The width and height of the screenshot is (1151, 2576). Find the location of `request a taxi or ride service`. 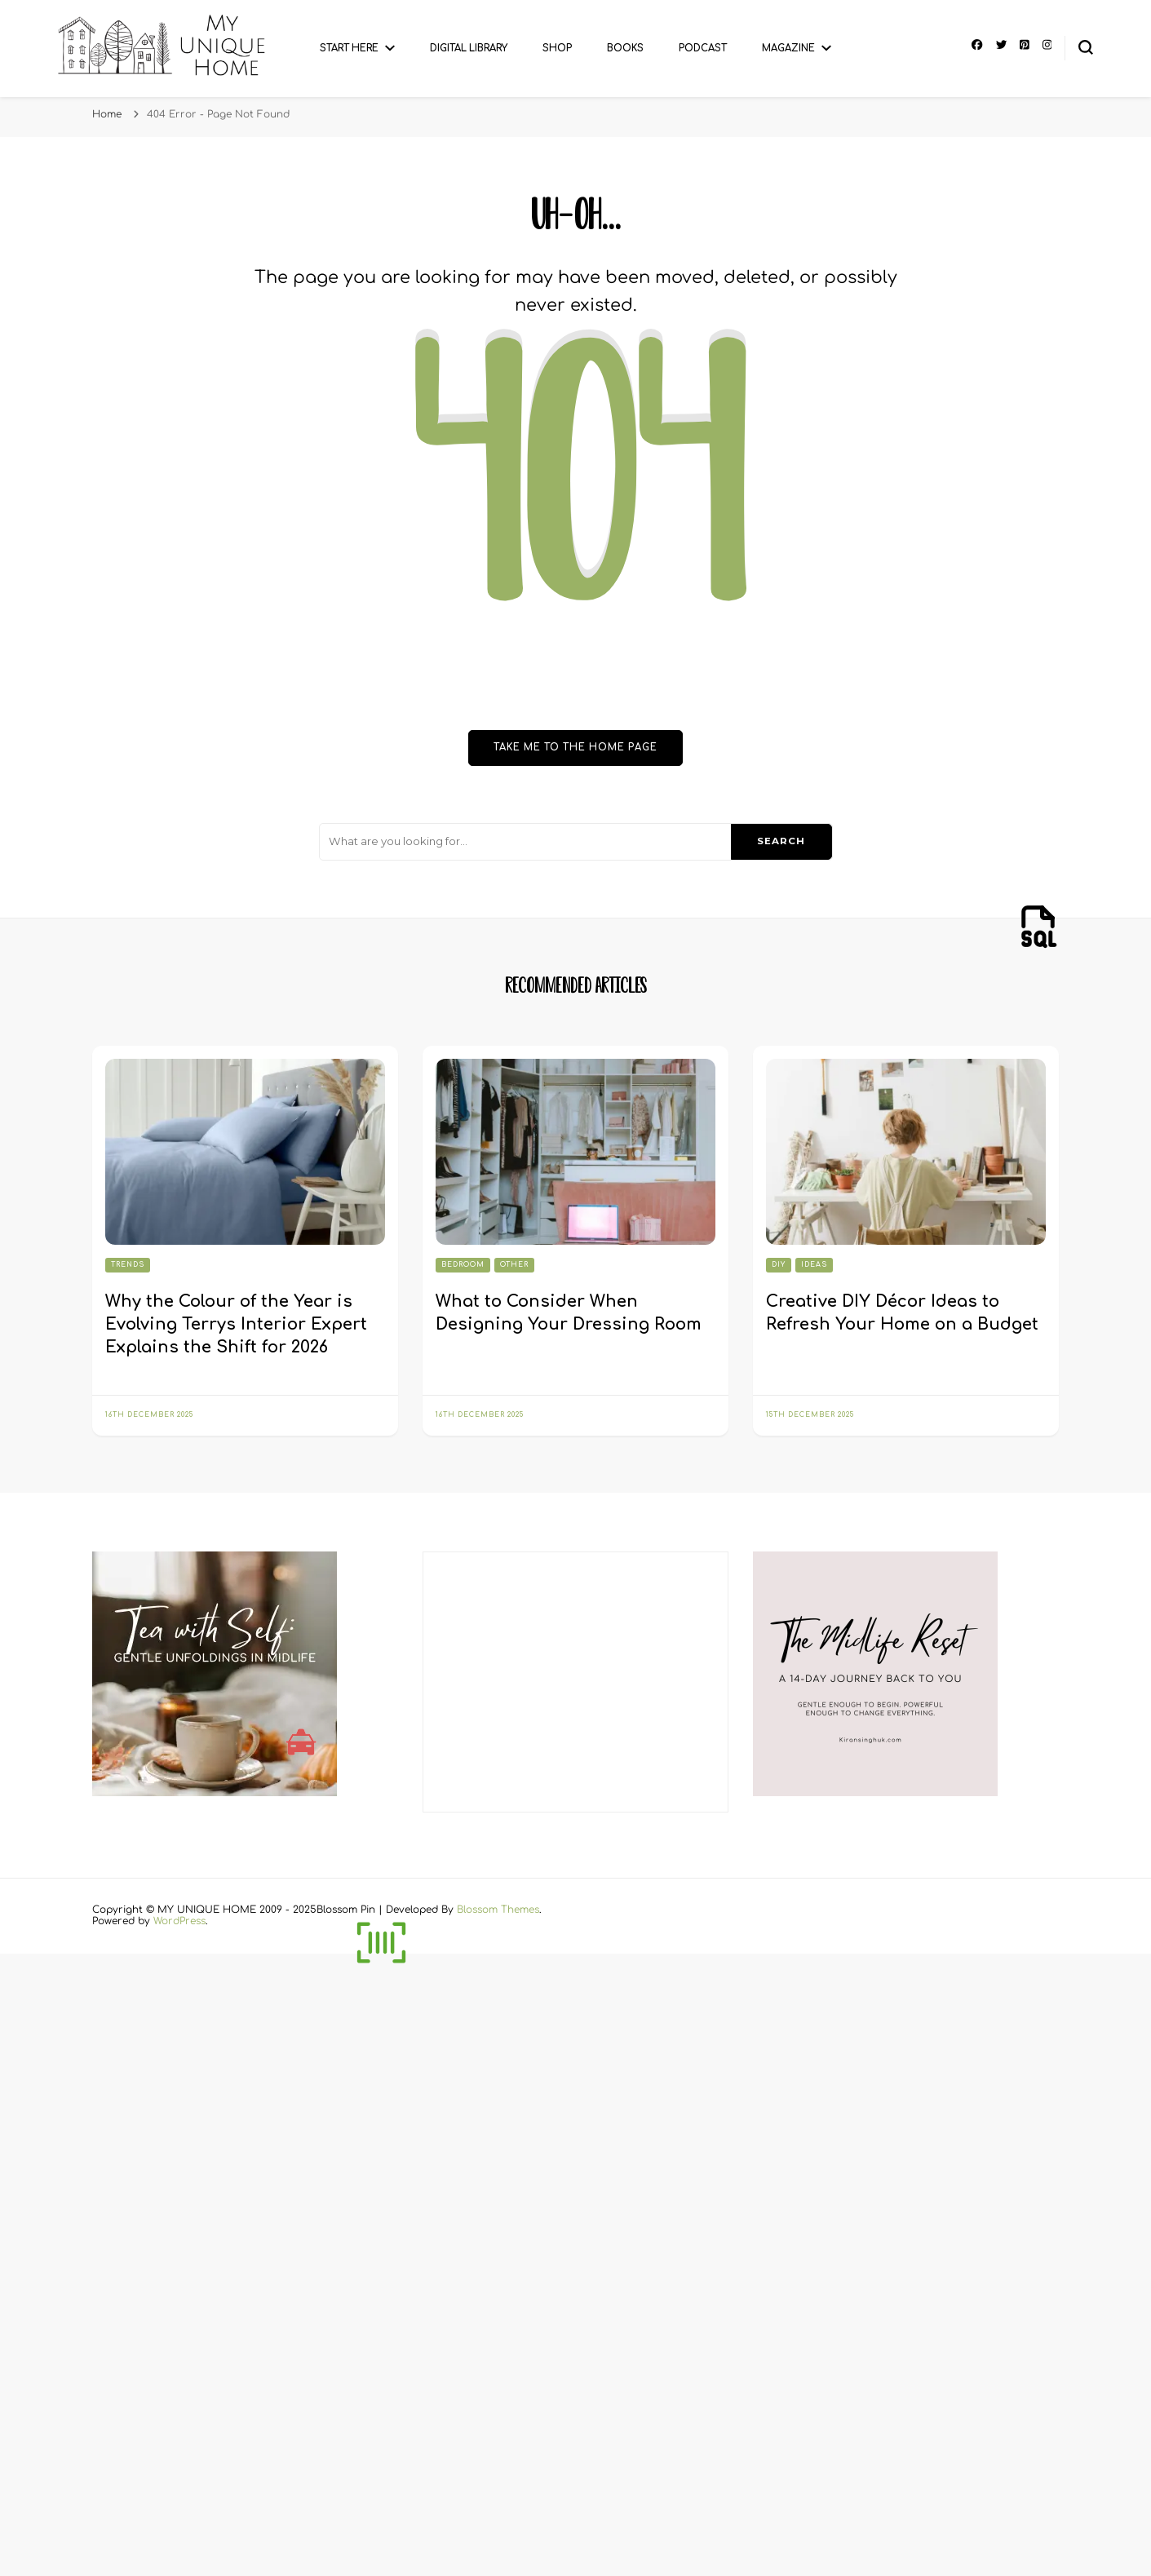

request a taxi or ride service is located at coordinates (301, 1744).